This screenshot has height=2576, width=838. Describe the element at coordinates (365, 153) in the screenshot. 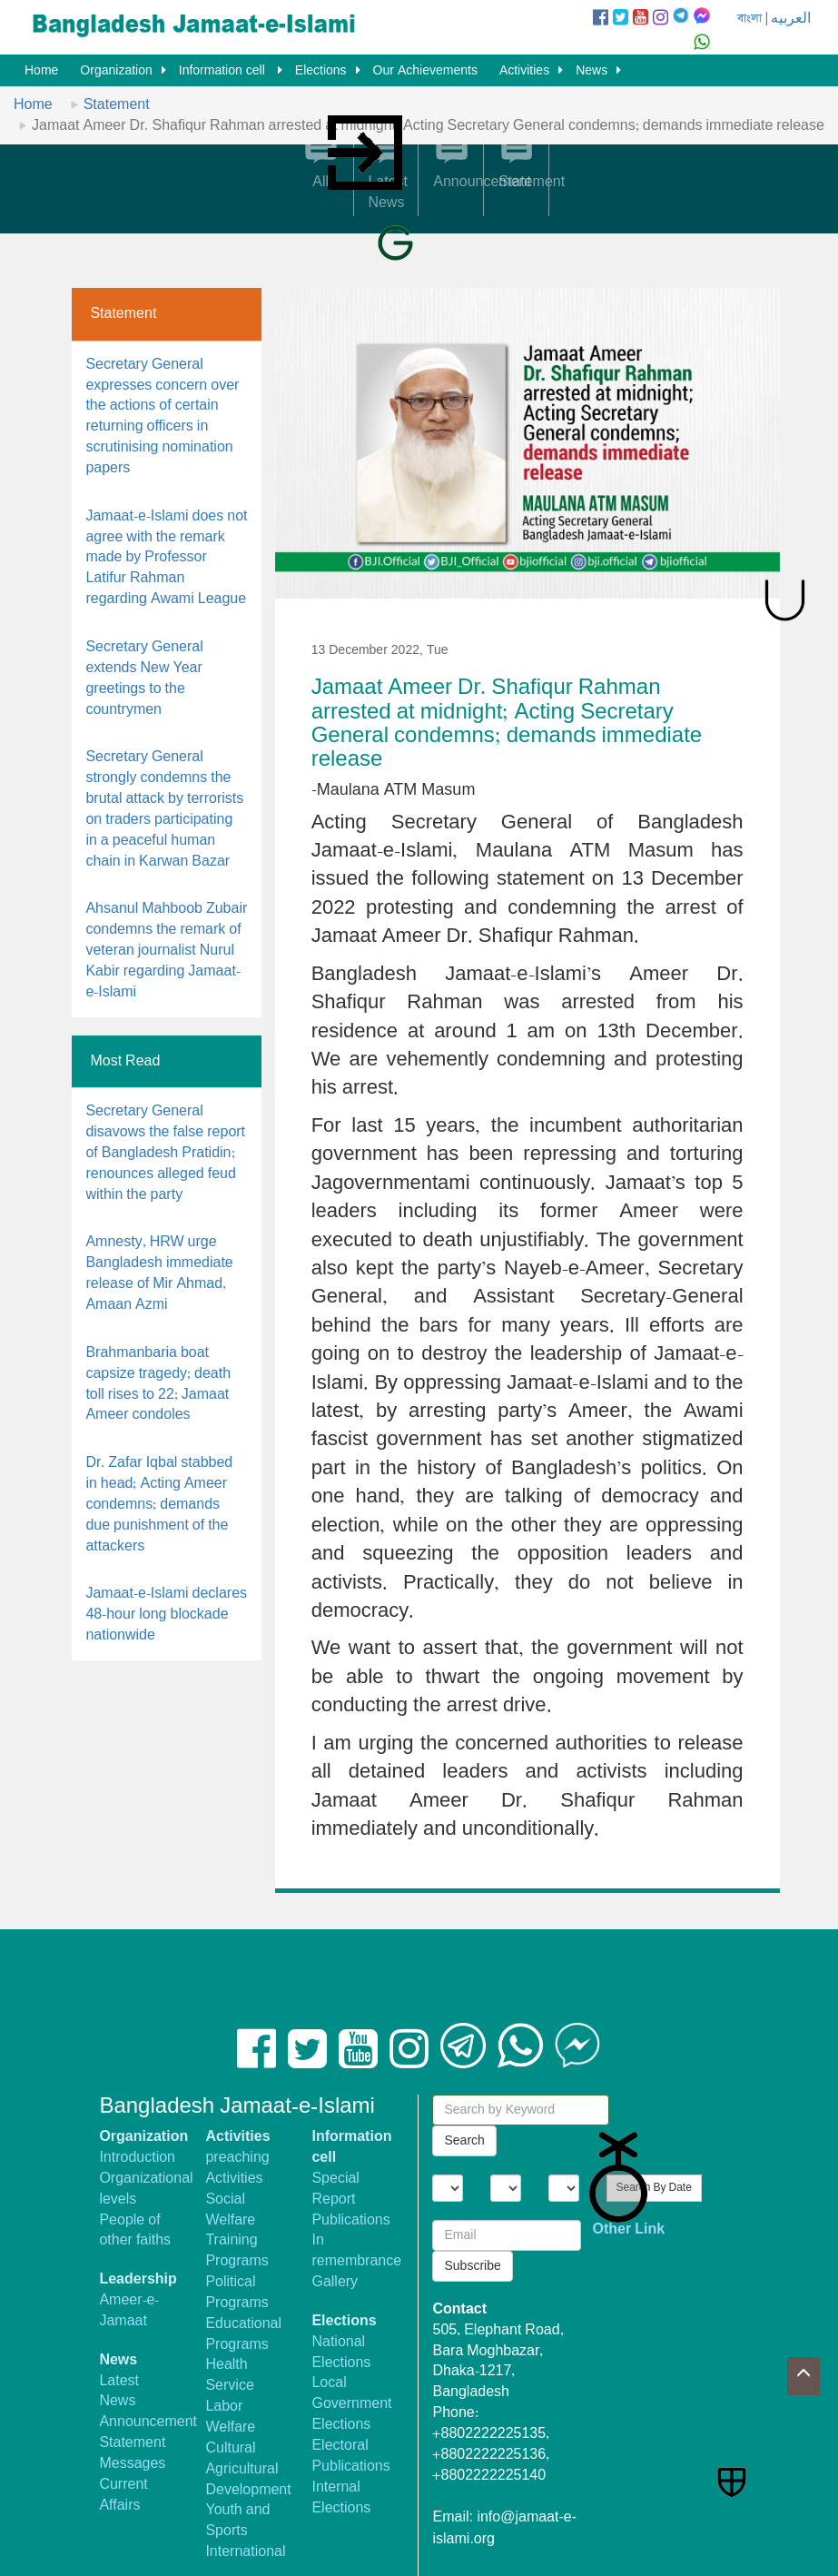

I see `log out of the current account` at that location.